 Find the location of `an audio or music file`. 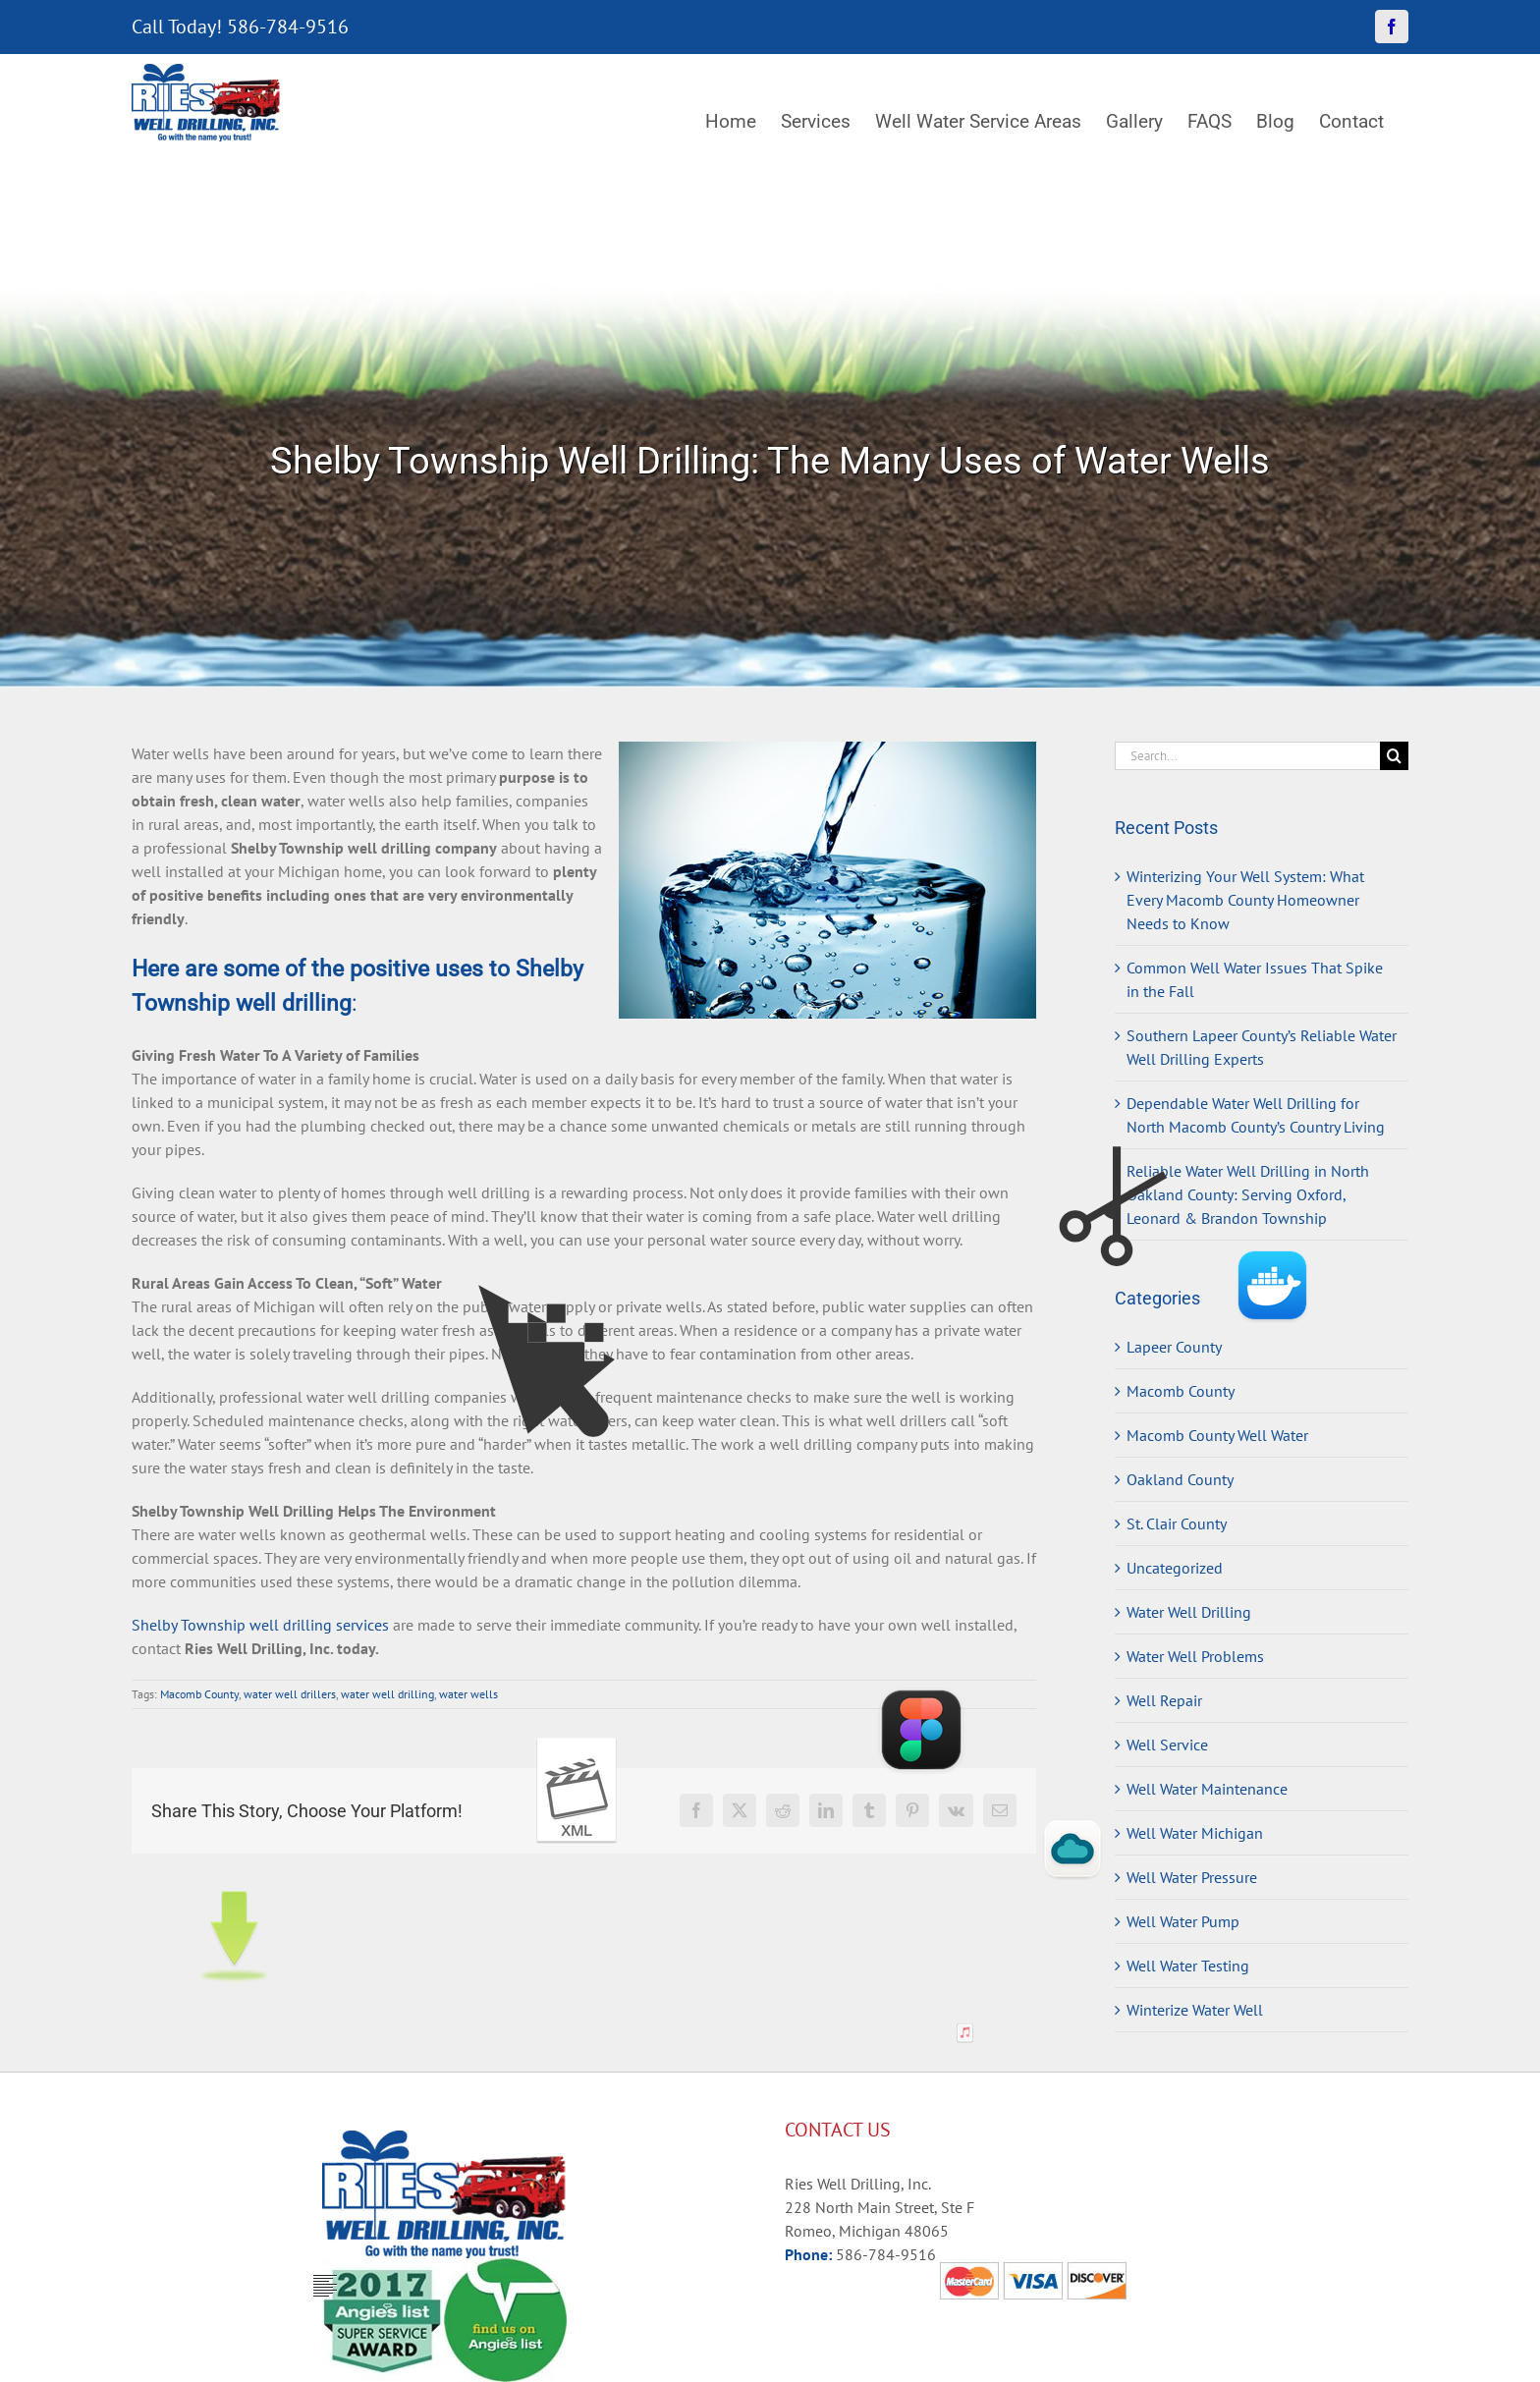

an audio or music file is located at coordinates (964, 2032).